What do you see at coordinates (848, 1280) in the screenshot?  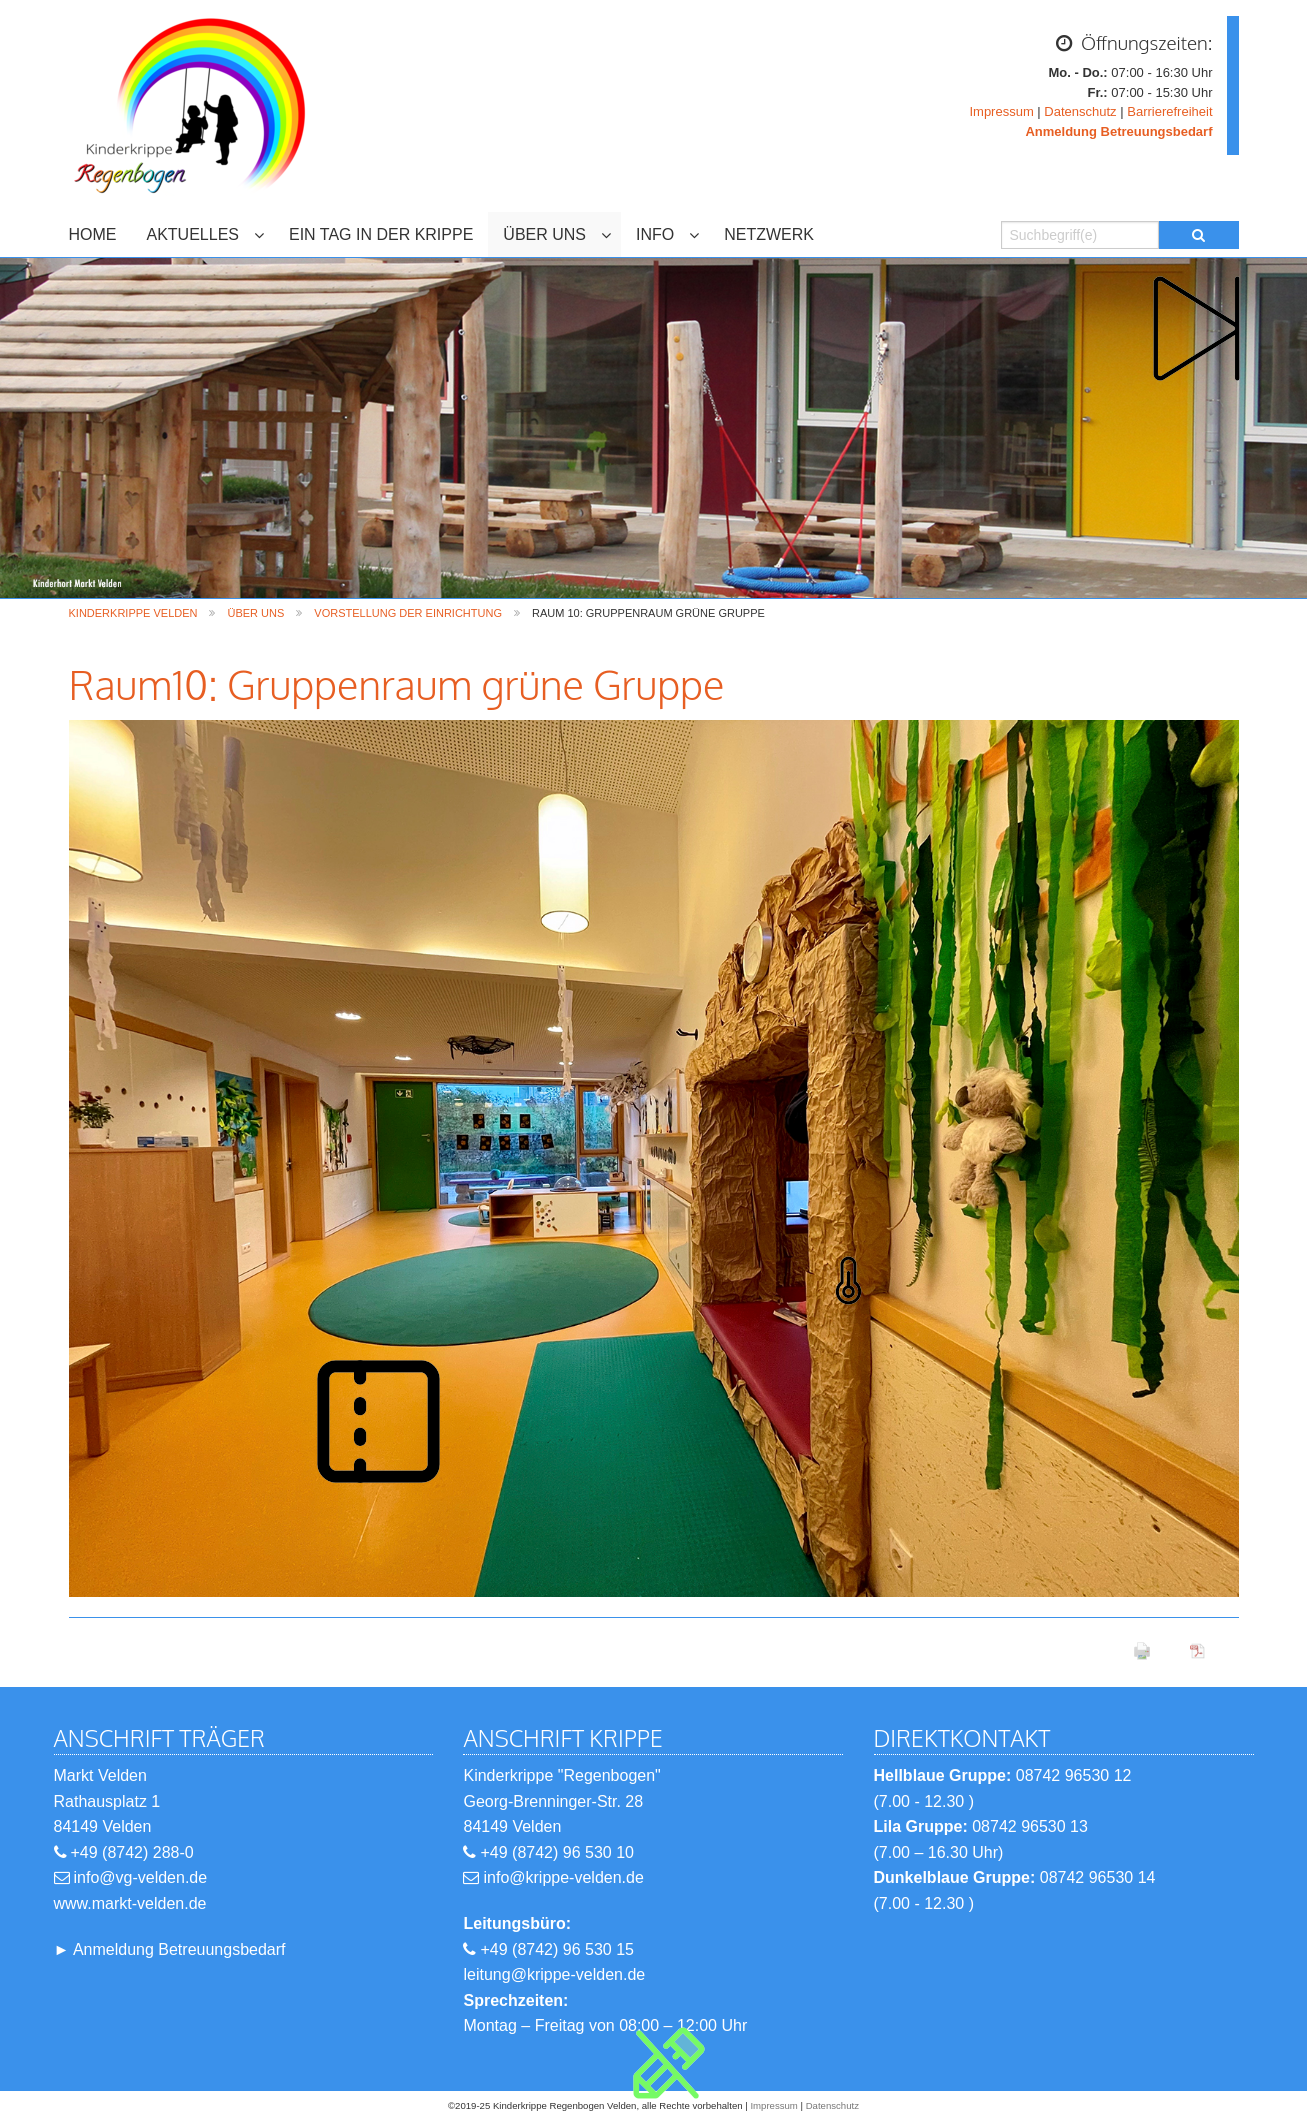 I see `view current temperature` at bounding box center [848, 1280].